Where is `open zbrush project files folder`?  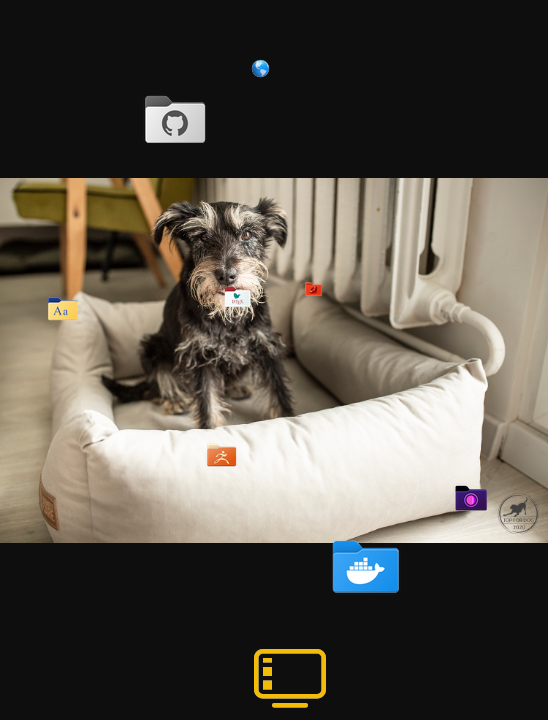
open zbrush project files folder is located at coordinates (221, 455).